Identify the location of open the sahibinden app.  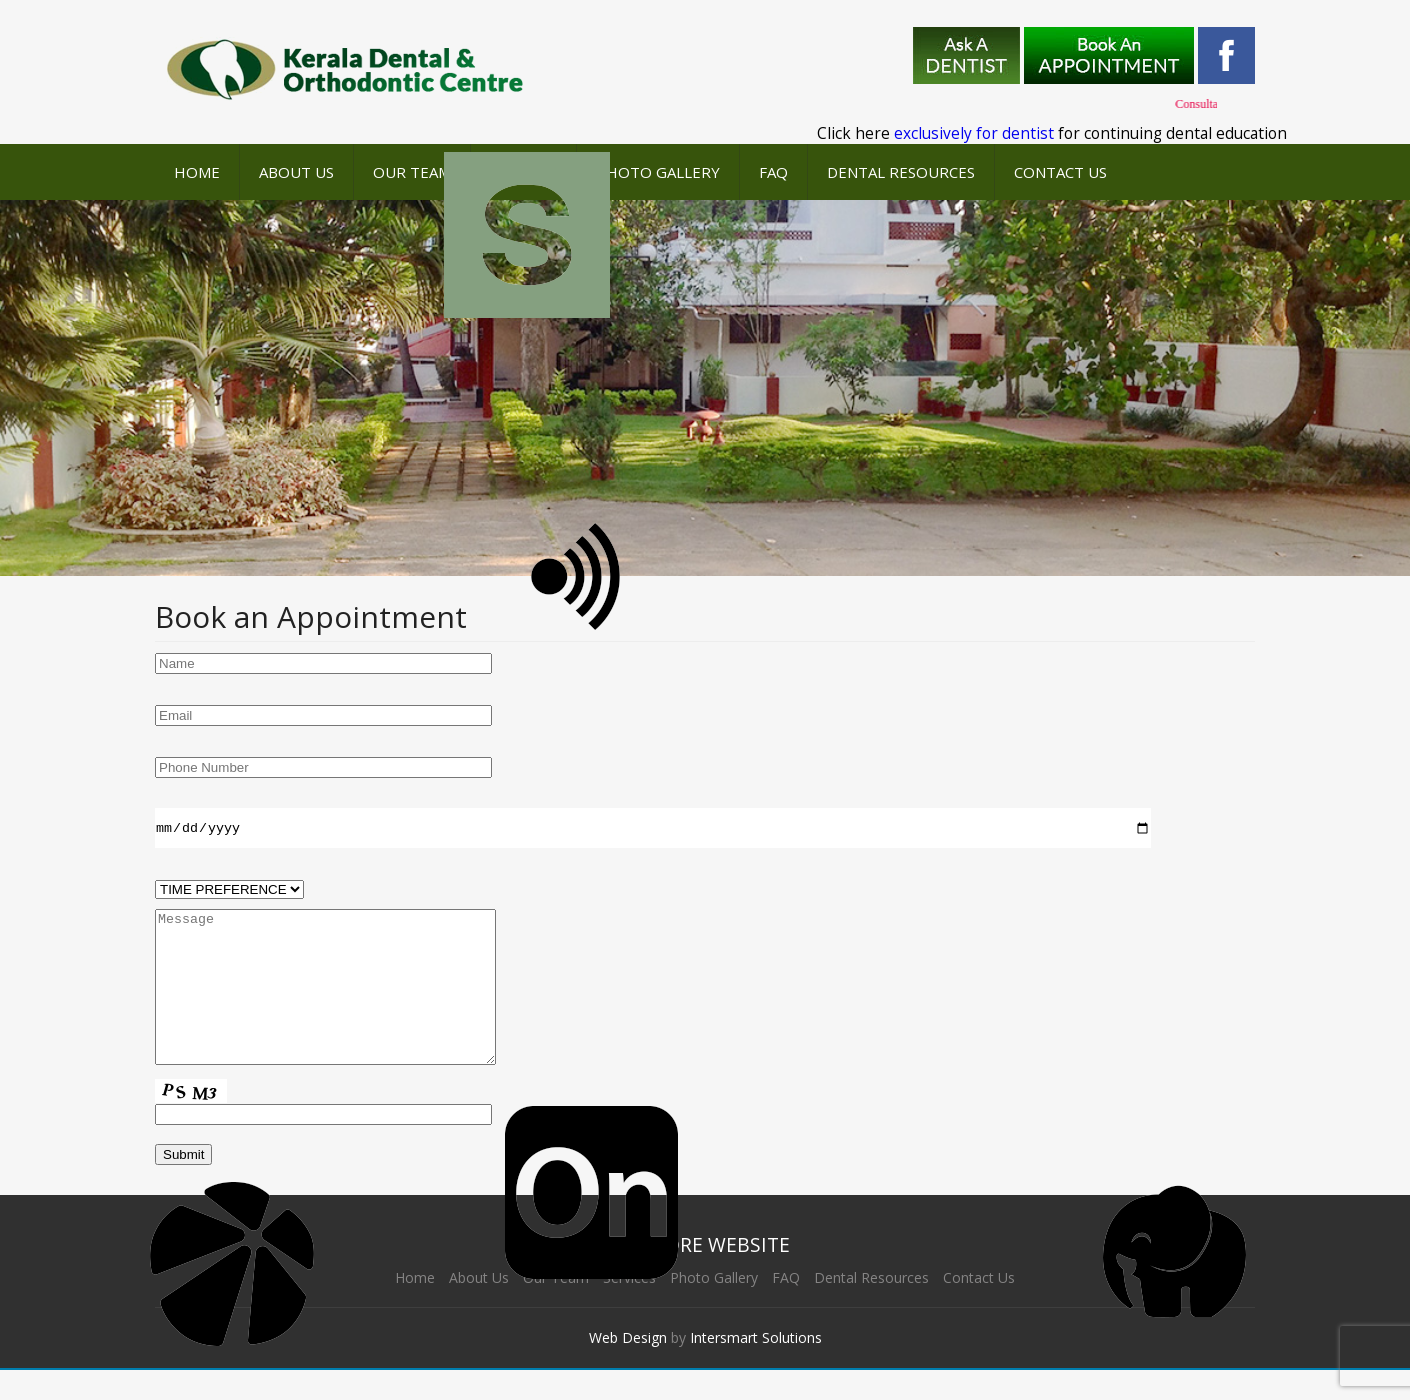
(527, 235).